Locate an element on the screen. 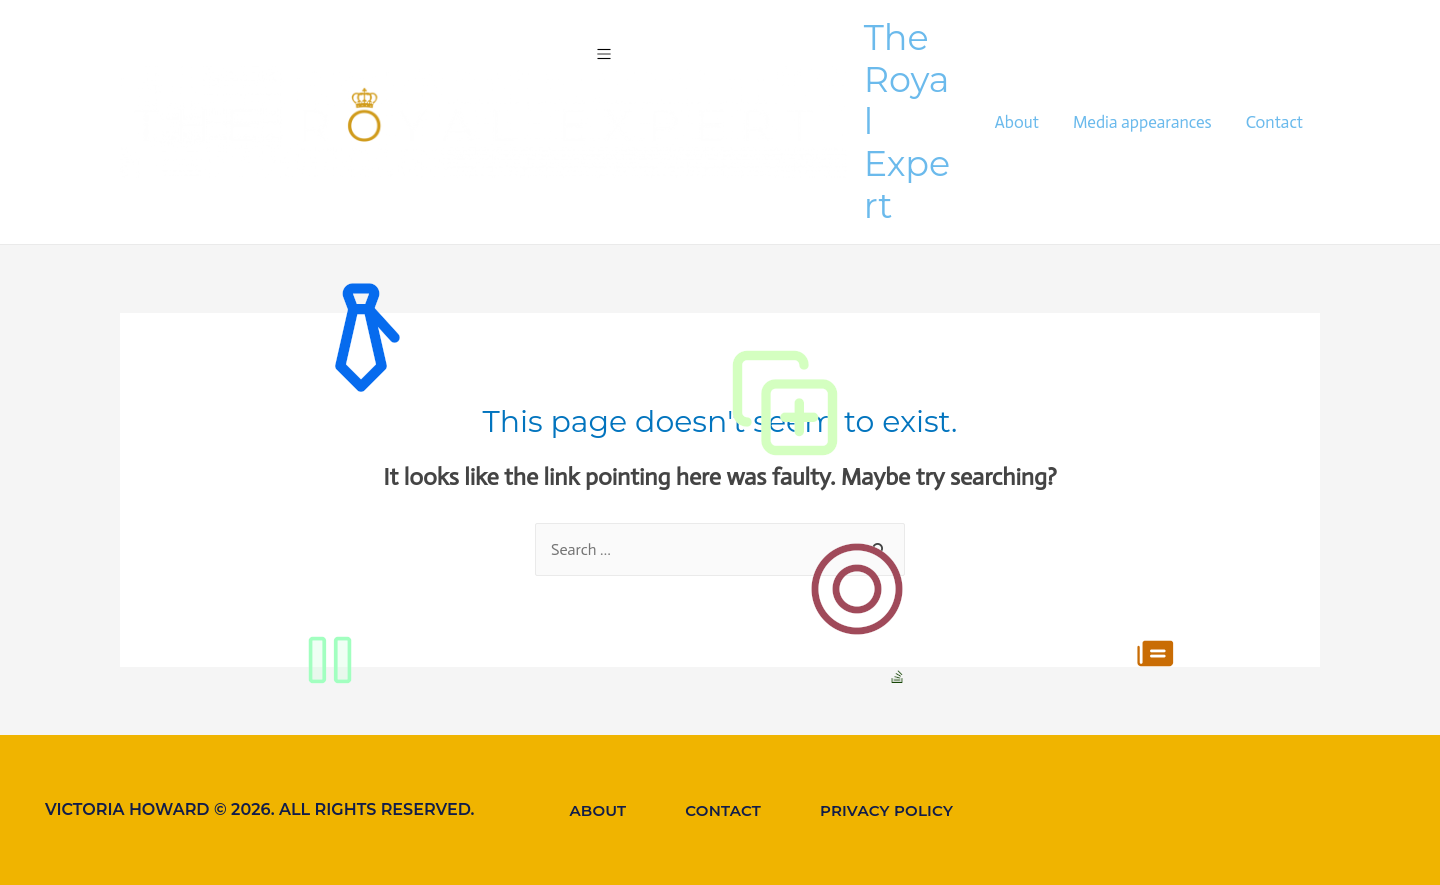  view formal dress code requirements is located at coordinates (361, 335).